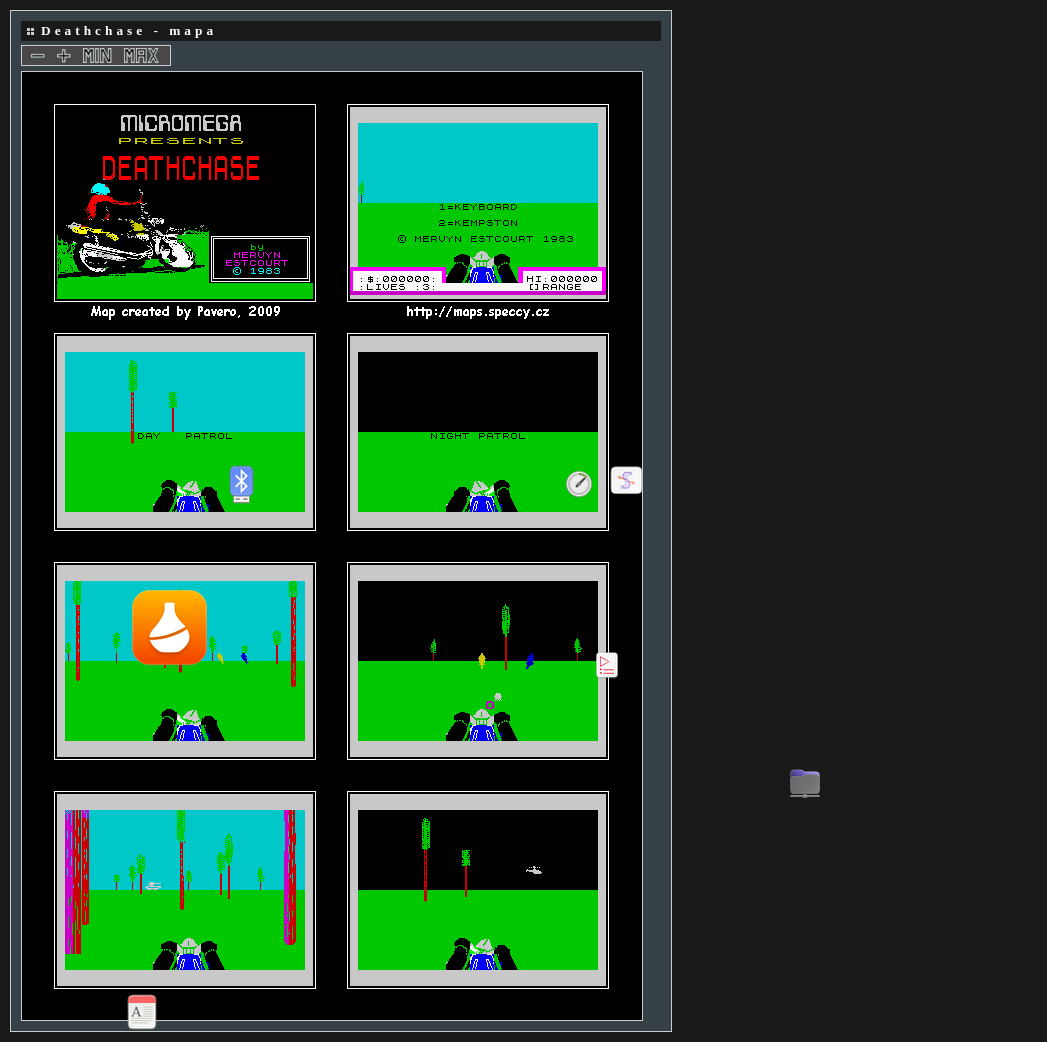 The image size is (1047, 1042). What do you see at coordinates (805, 783) in the screenshot?
I see `access files stored on a remote server or network location` at bounding box center [805, 783].